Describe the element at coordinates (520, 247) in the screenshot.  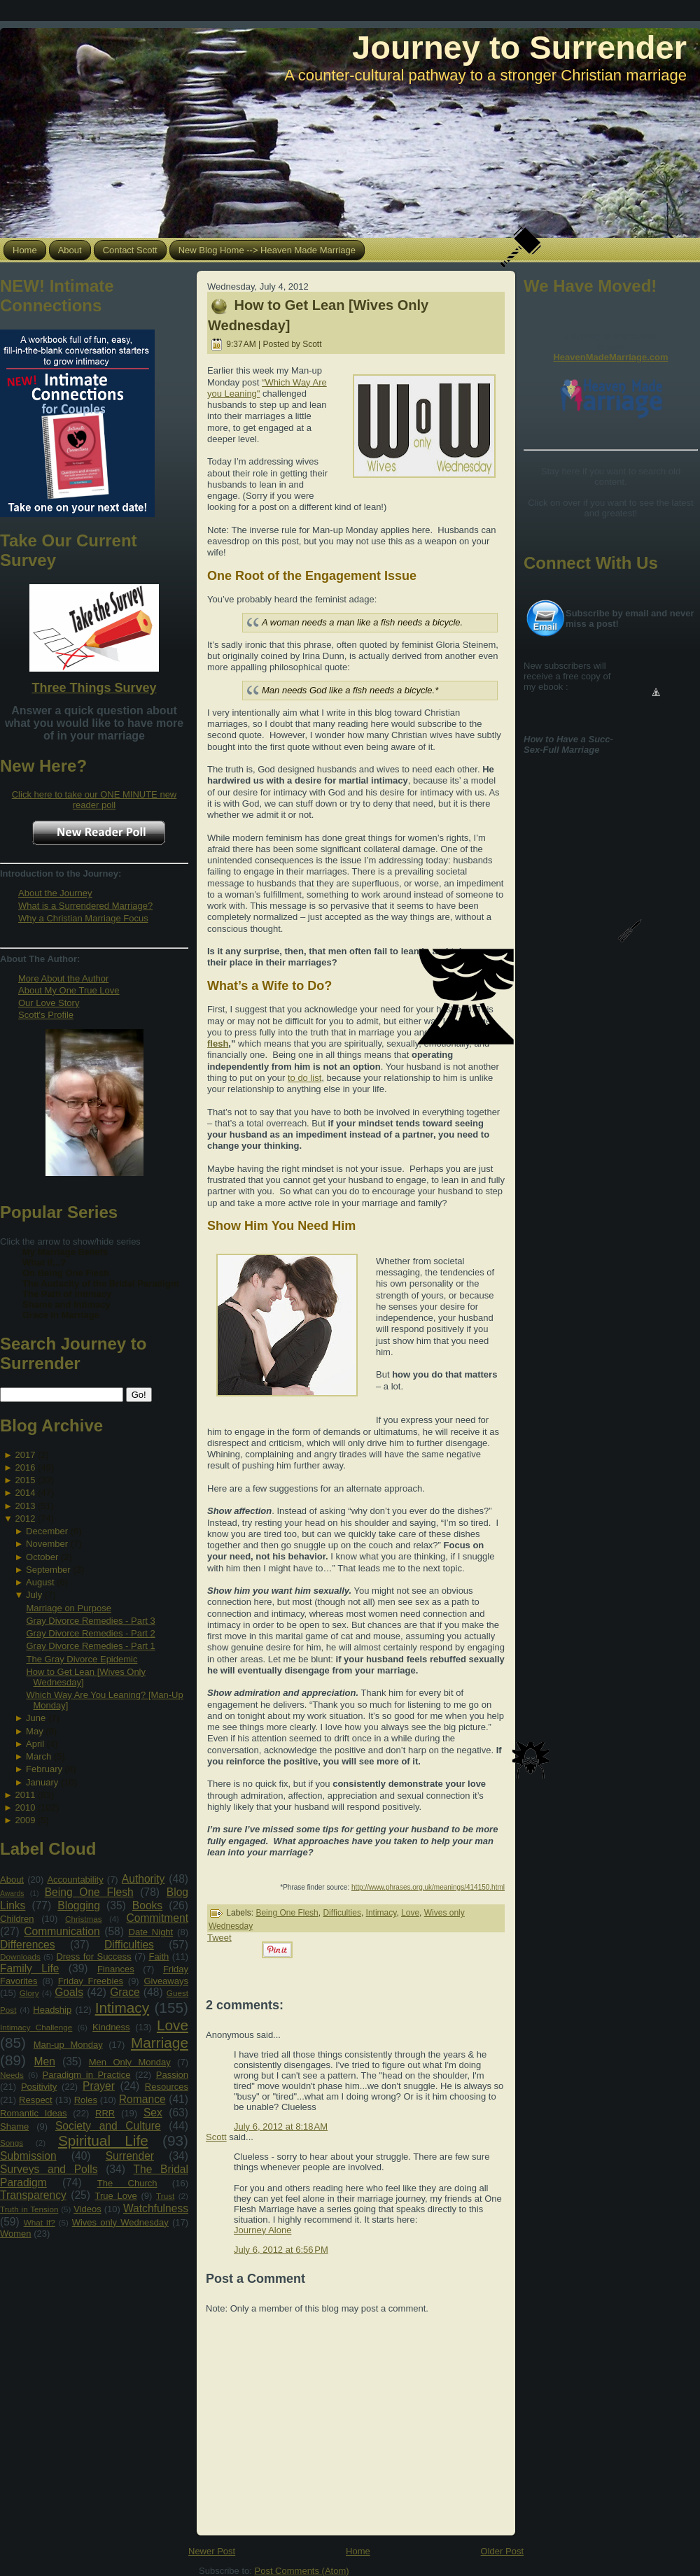
I see `access Thor or Norse mythology-themed content` at that location.